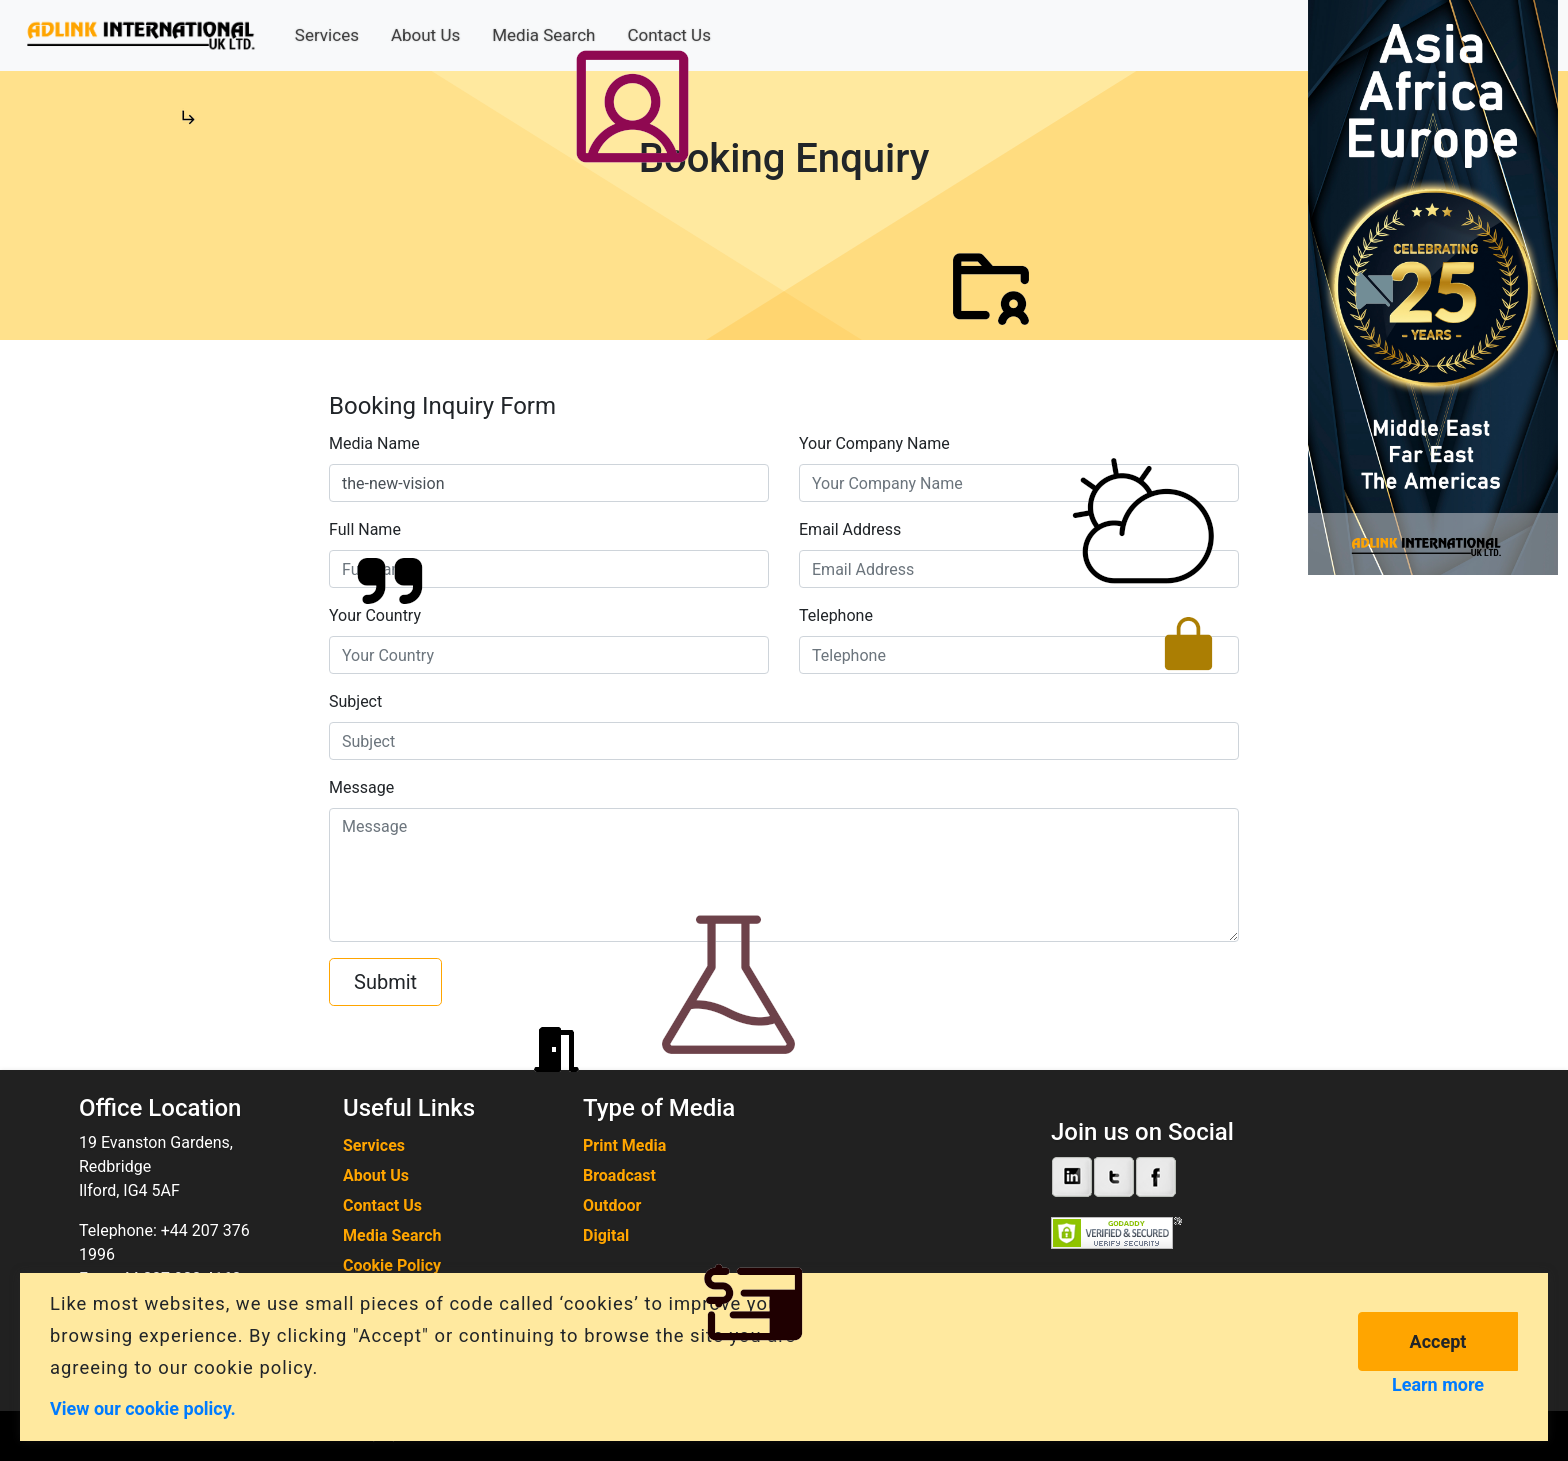 Image resolution: width=1568 pixels, height=1461 pixels. Describe the element at coordinates (632, 106) in the screenshot. I see `view user profile` at that location.